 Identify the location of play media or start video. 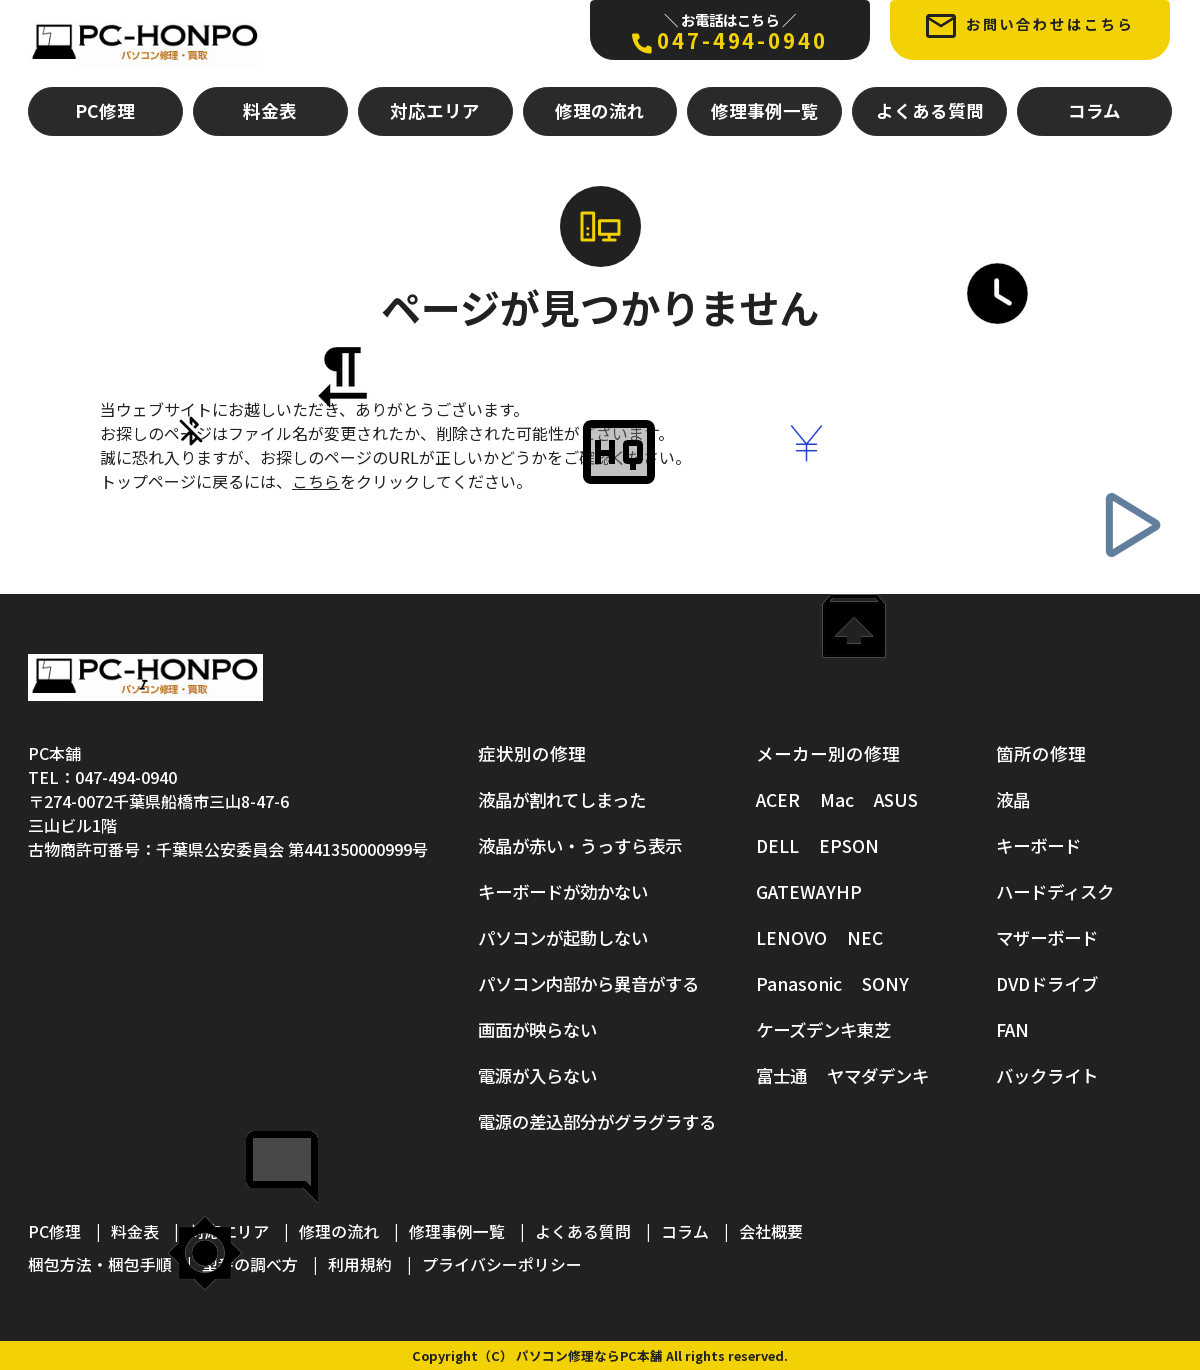
(1126, 525).